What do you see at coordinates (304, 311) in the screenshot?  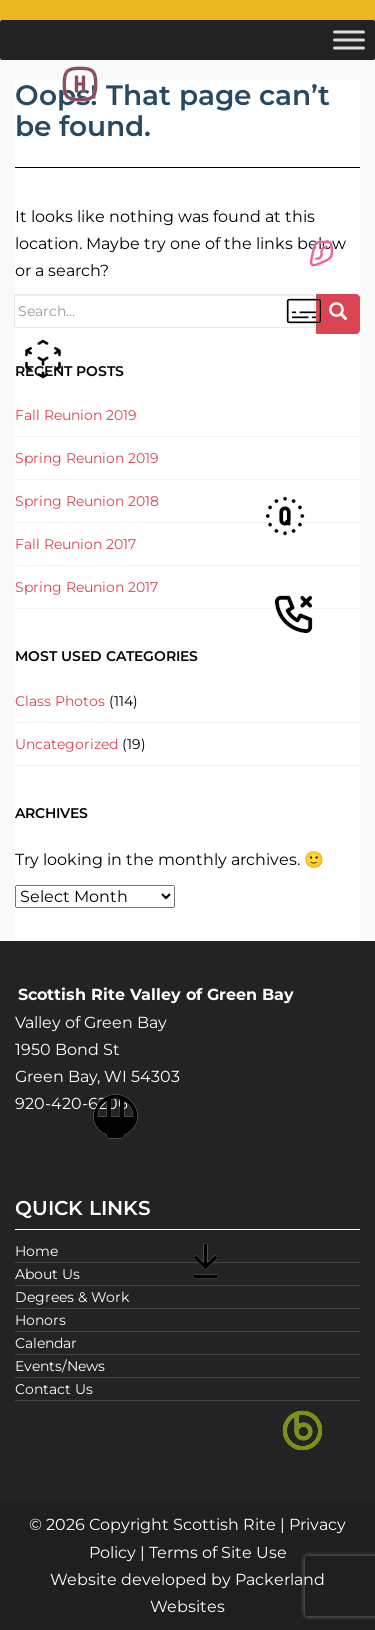 I see `enable subtitles or closed captions` at bounding box center [304, 311].